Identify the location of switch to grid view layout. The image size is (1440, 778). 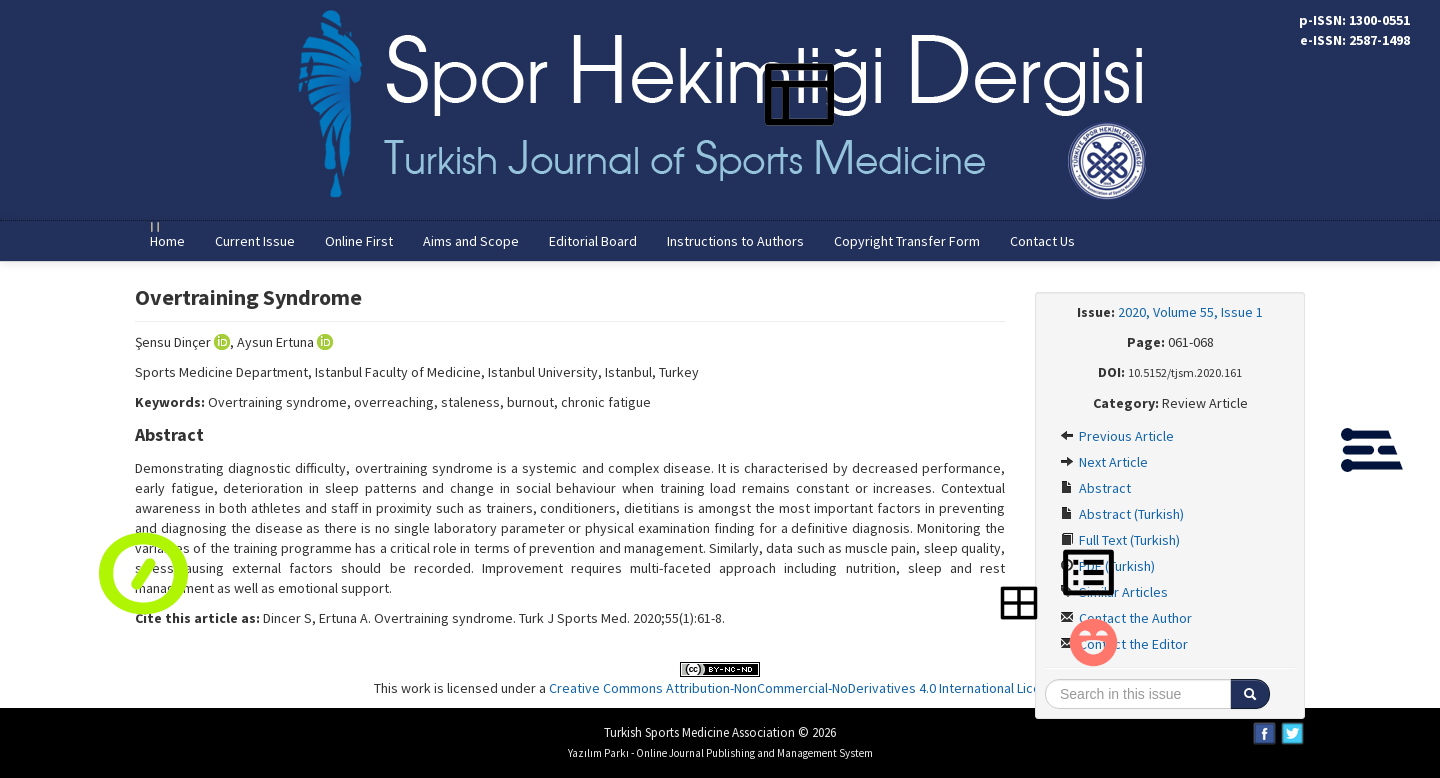
(1019, 603).